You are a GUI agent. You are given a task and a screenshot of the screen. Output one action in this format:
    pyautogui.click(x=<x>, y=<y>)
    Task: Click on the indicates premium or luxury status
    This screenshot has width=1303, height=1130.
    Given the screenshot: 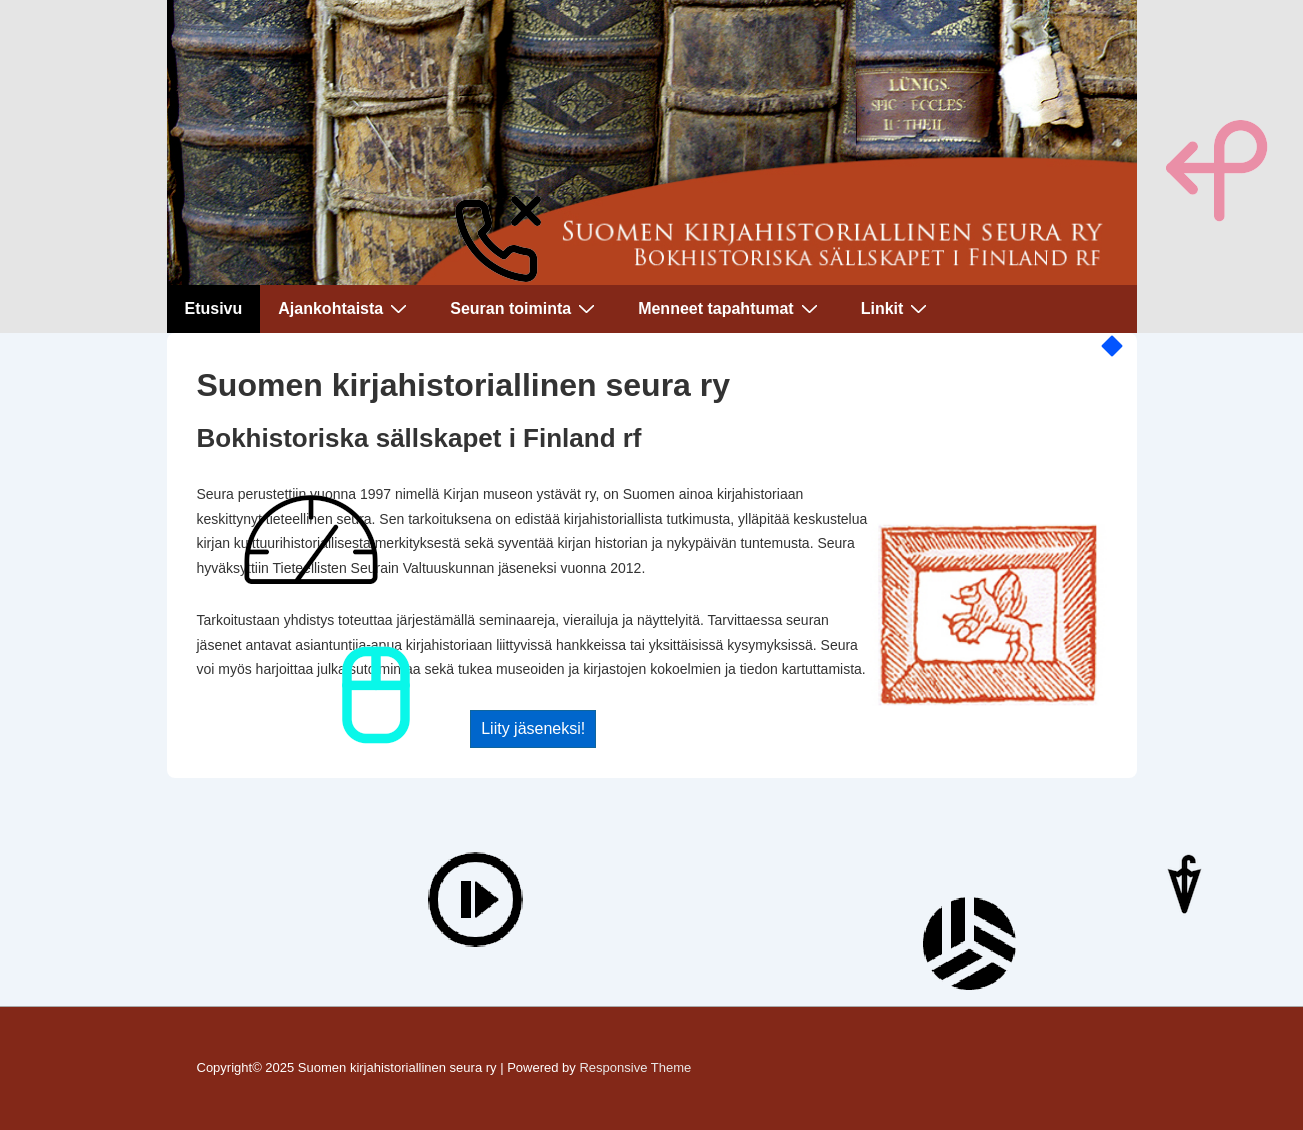 What is the action you would take?
    pyautogui.click(x=1112, y=346)
    